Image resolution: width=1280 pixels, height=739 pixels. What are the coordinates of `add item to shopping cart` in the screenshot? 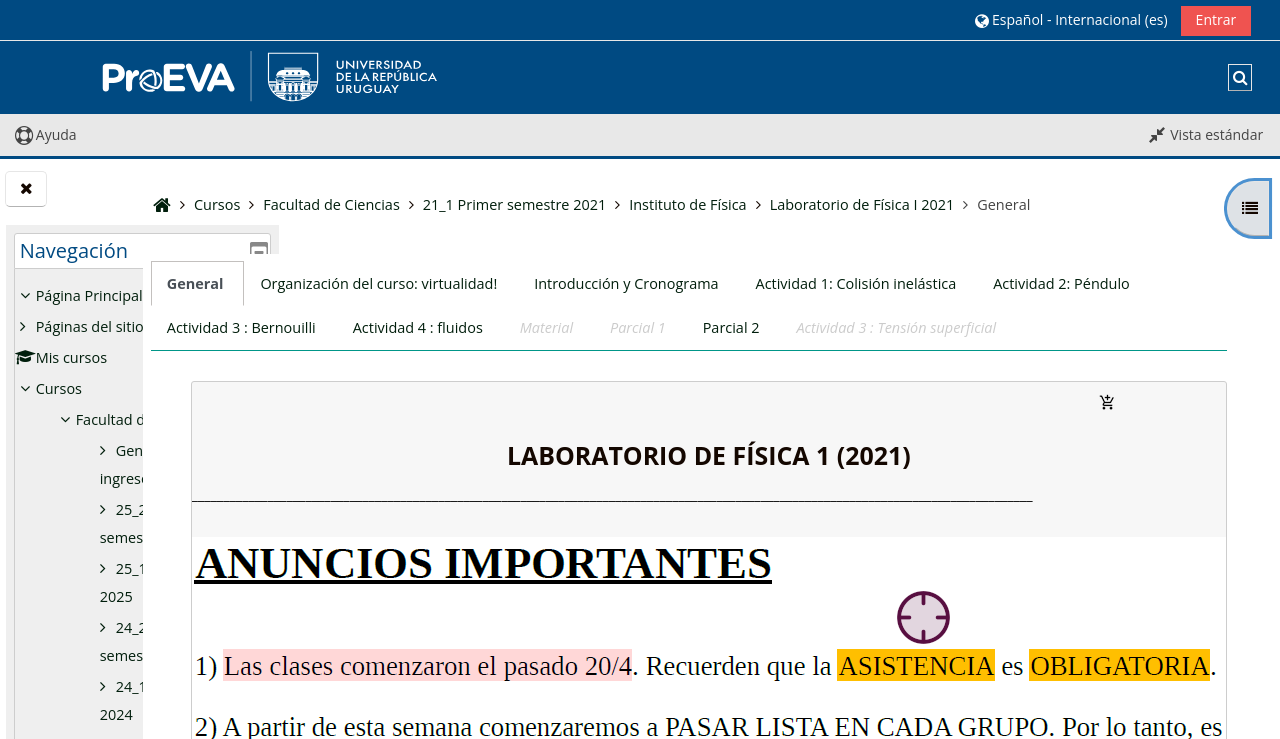 It's located at (1107, 402).